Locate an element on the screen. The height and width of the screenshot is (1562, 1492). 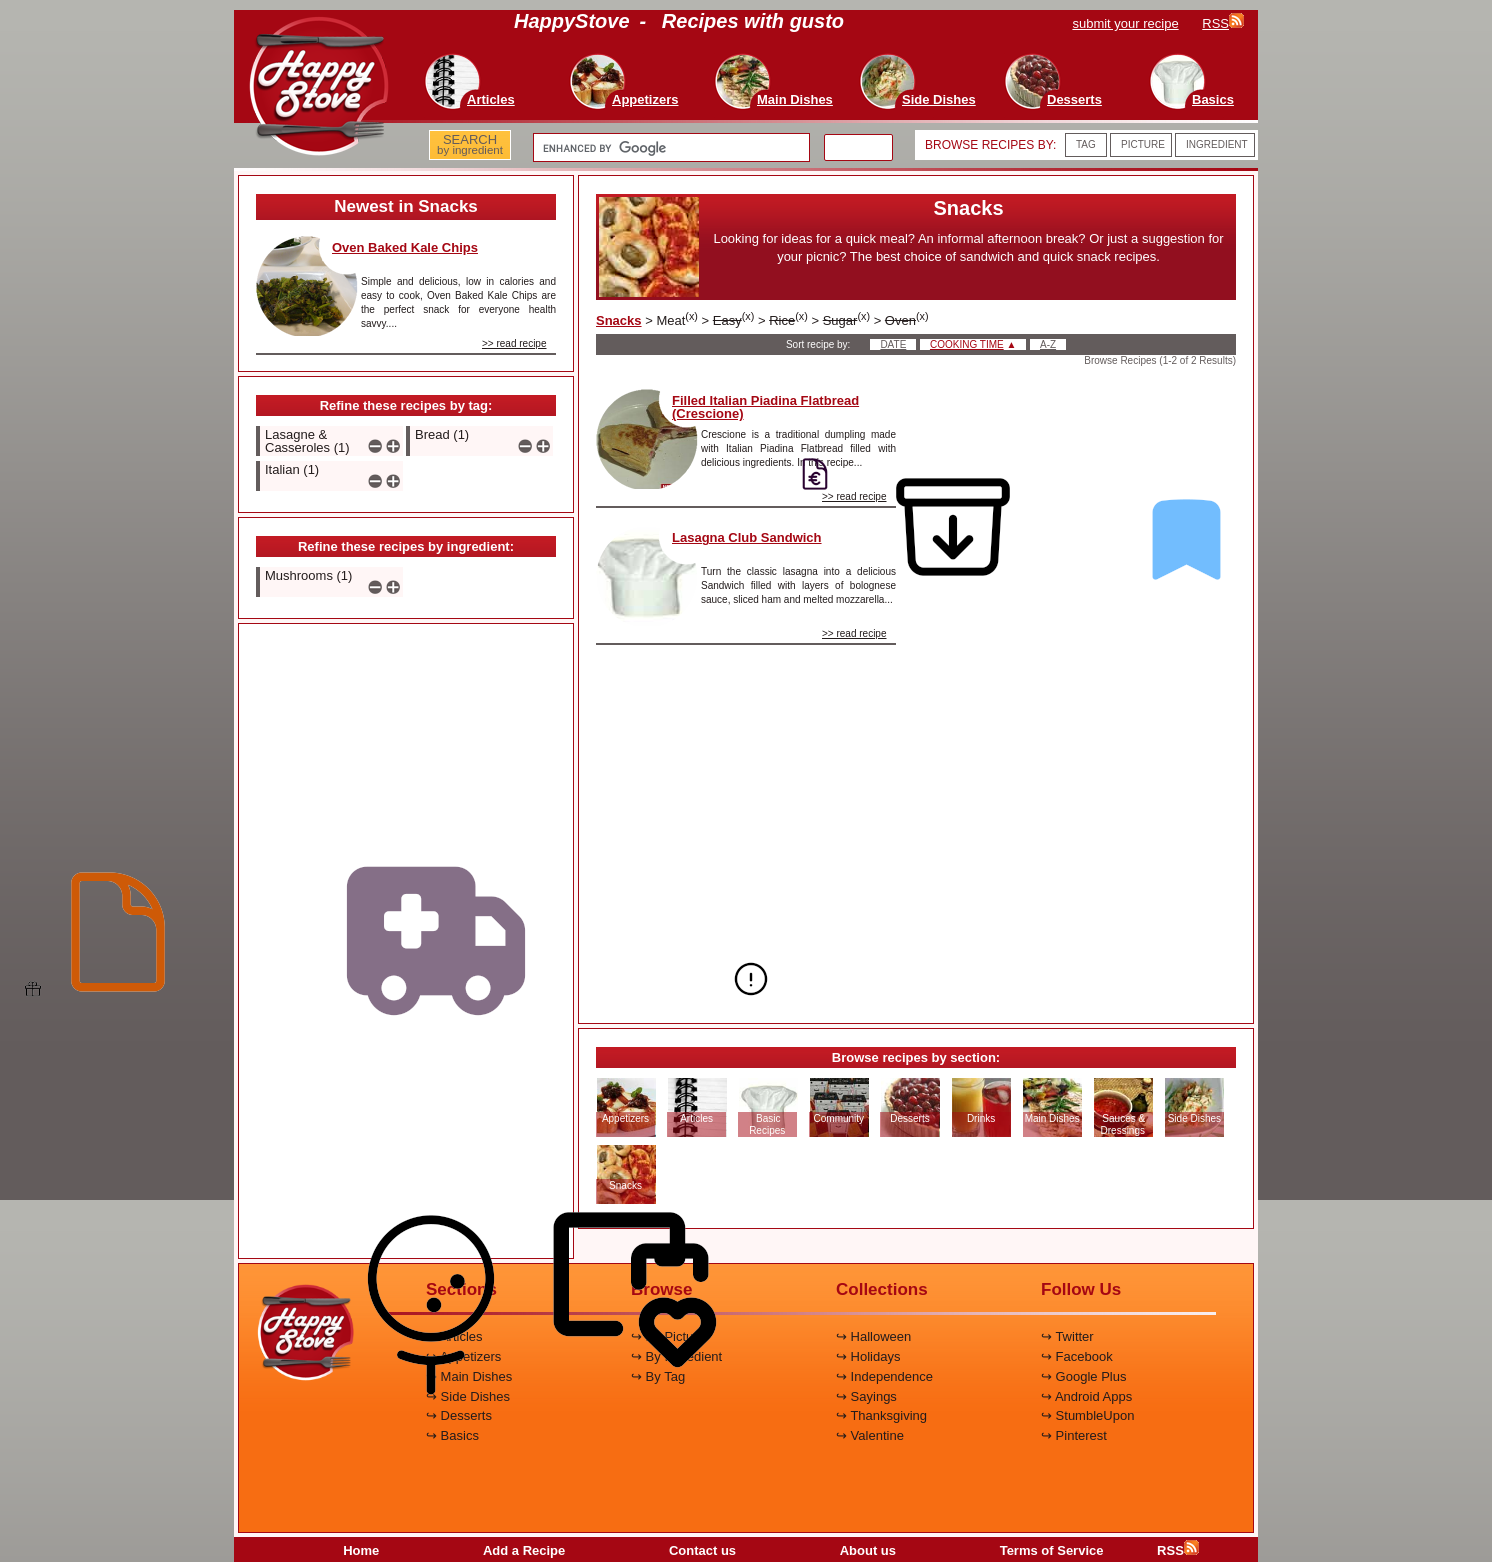
save this item to your bookmarks is located at coordinates (1186, 539).